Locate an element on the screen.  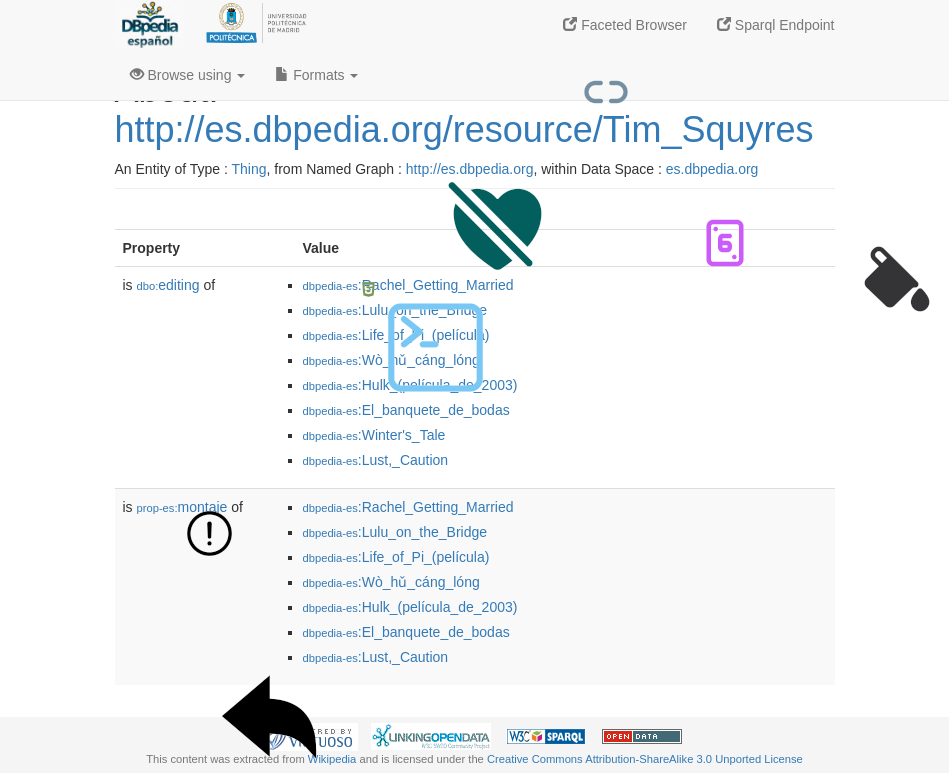
fill an area with color is located at coordinates (897, 279).